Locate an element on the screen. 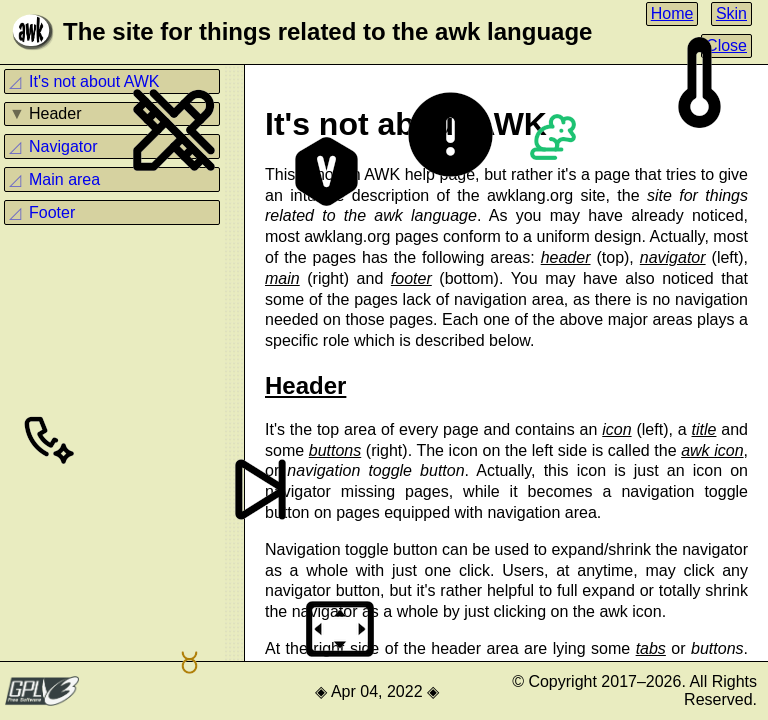  indicates version or variant selection is located at coordinates (326, 171).